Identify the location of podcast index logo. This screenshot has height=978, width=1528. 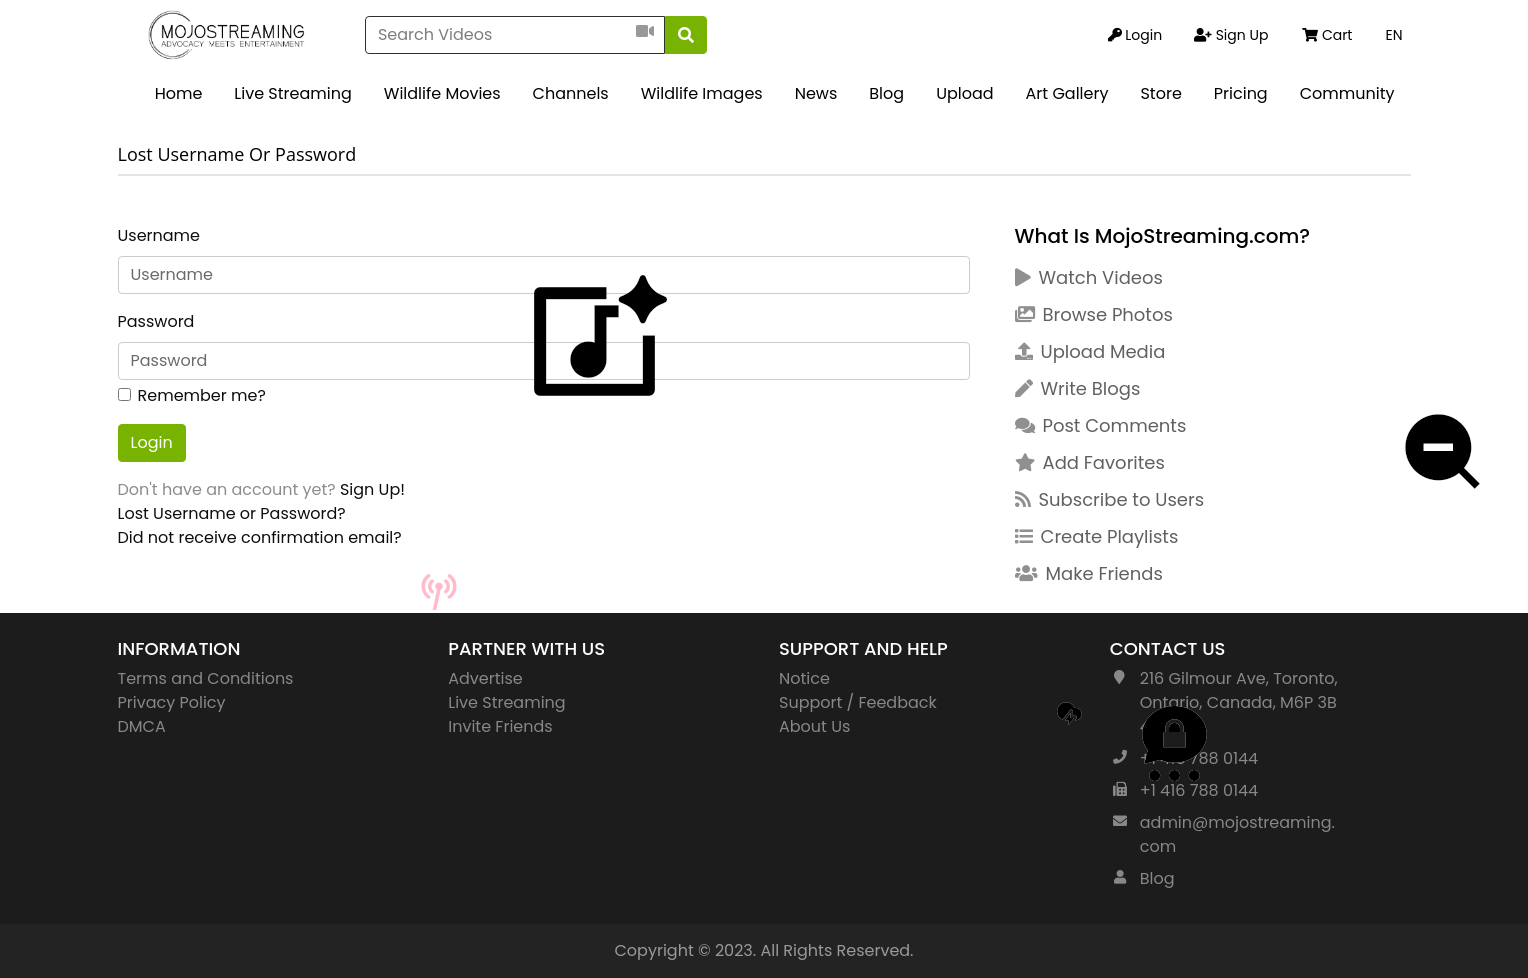
(439, 592).